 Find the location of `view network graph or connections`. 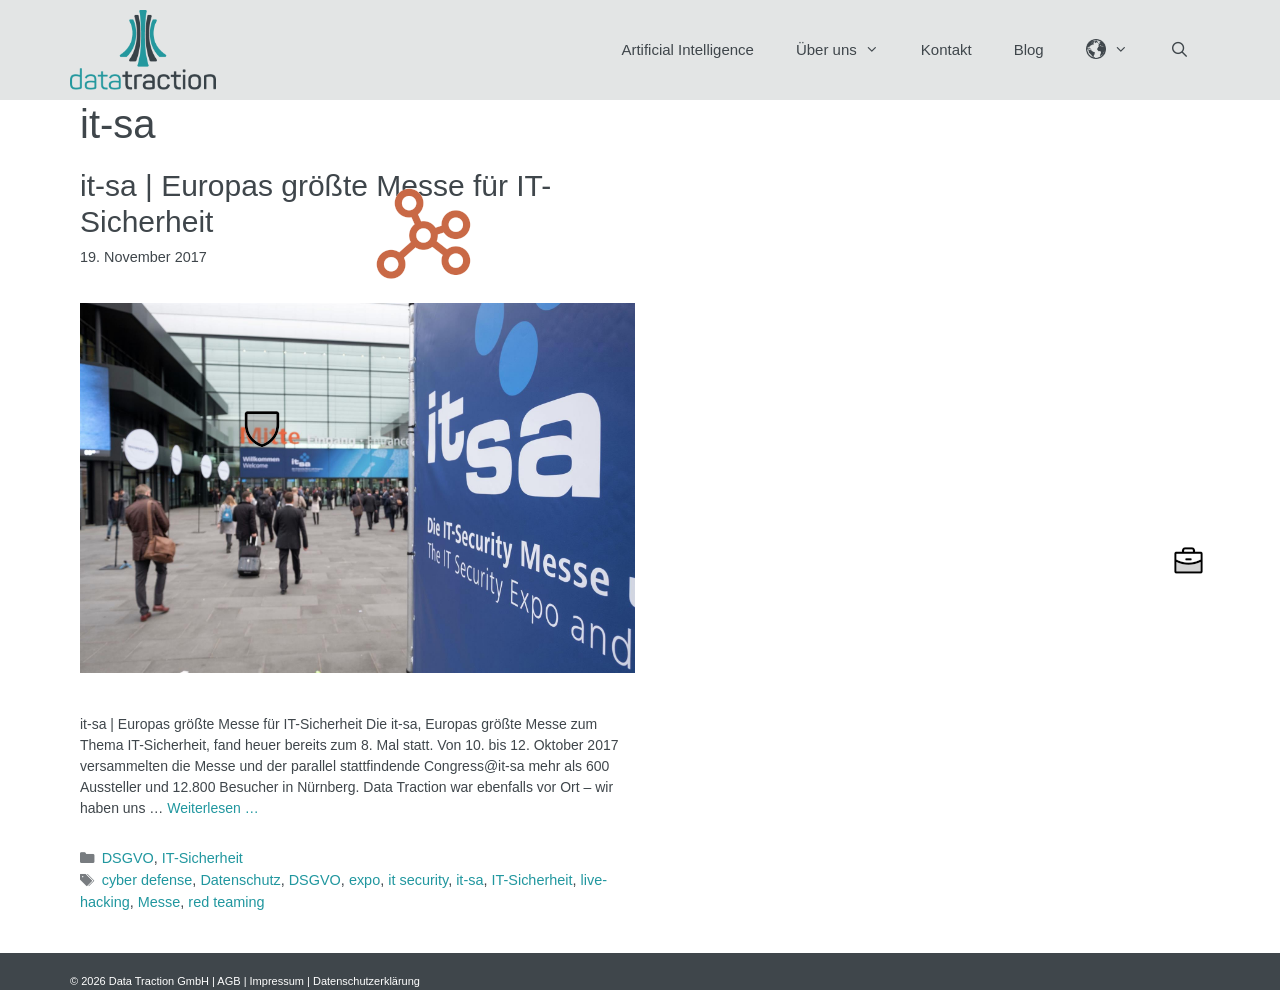

view network graph or connections is located at coordinates (423, 235).